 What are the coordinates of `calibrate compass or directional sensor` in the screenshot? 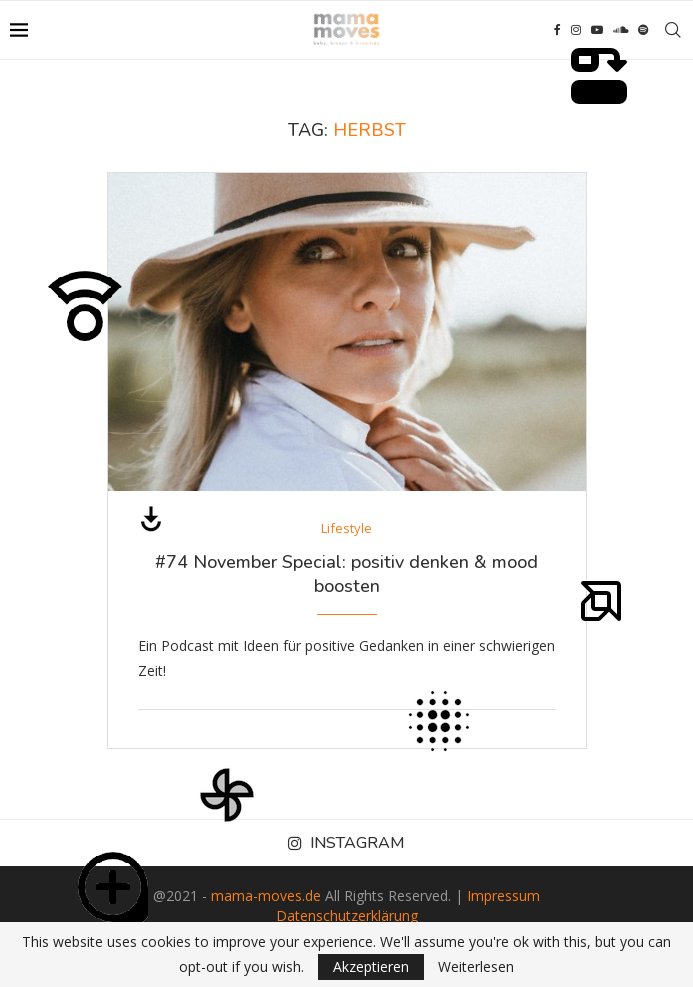 It's located at (85, 304).